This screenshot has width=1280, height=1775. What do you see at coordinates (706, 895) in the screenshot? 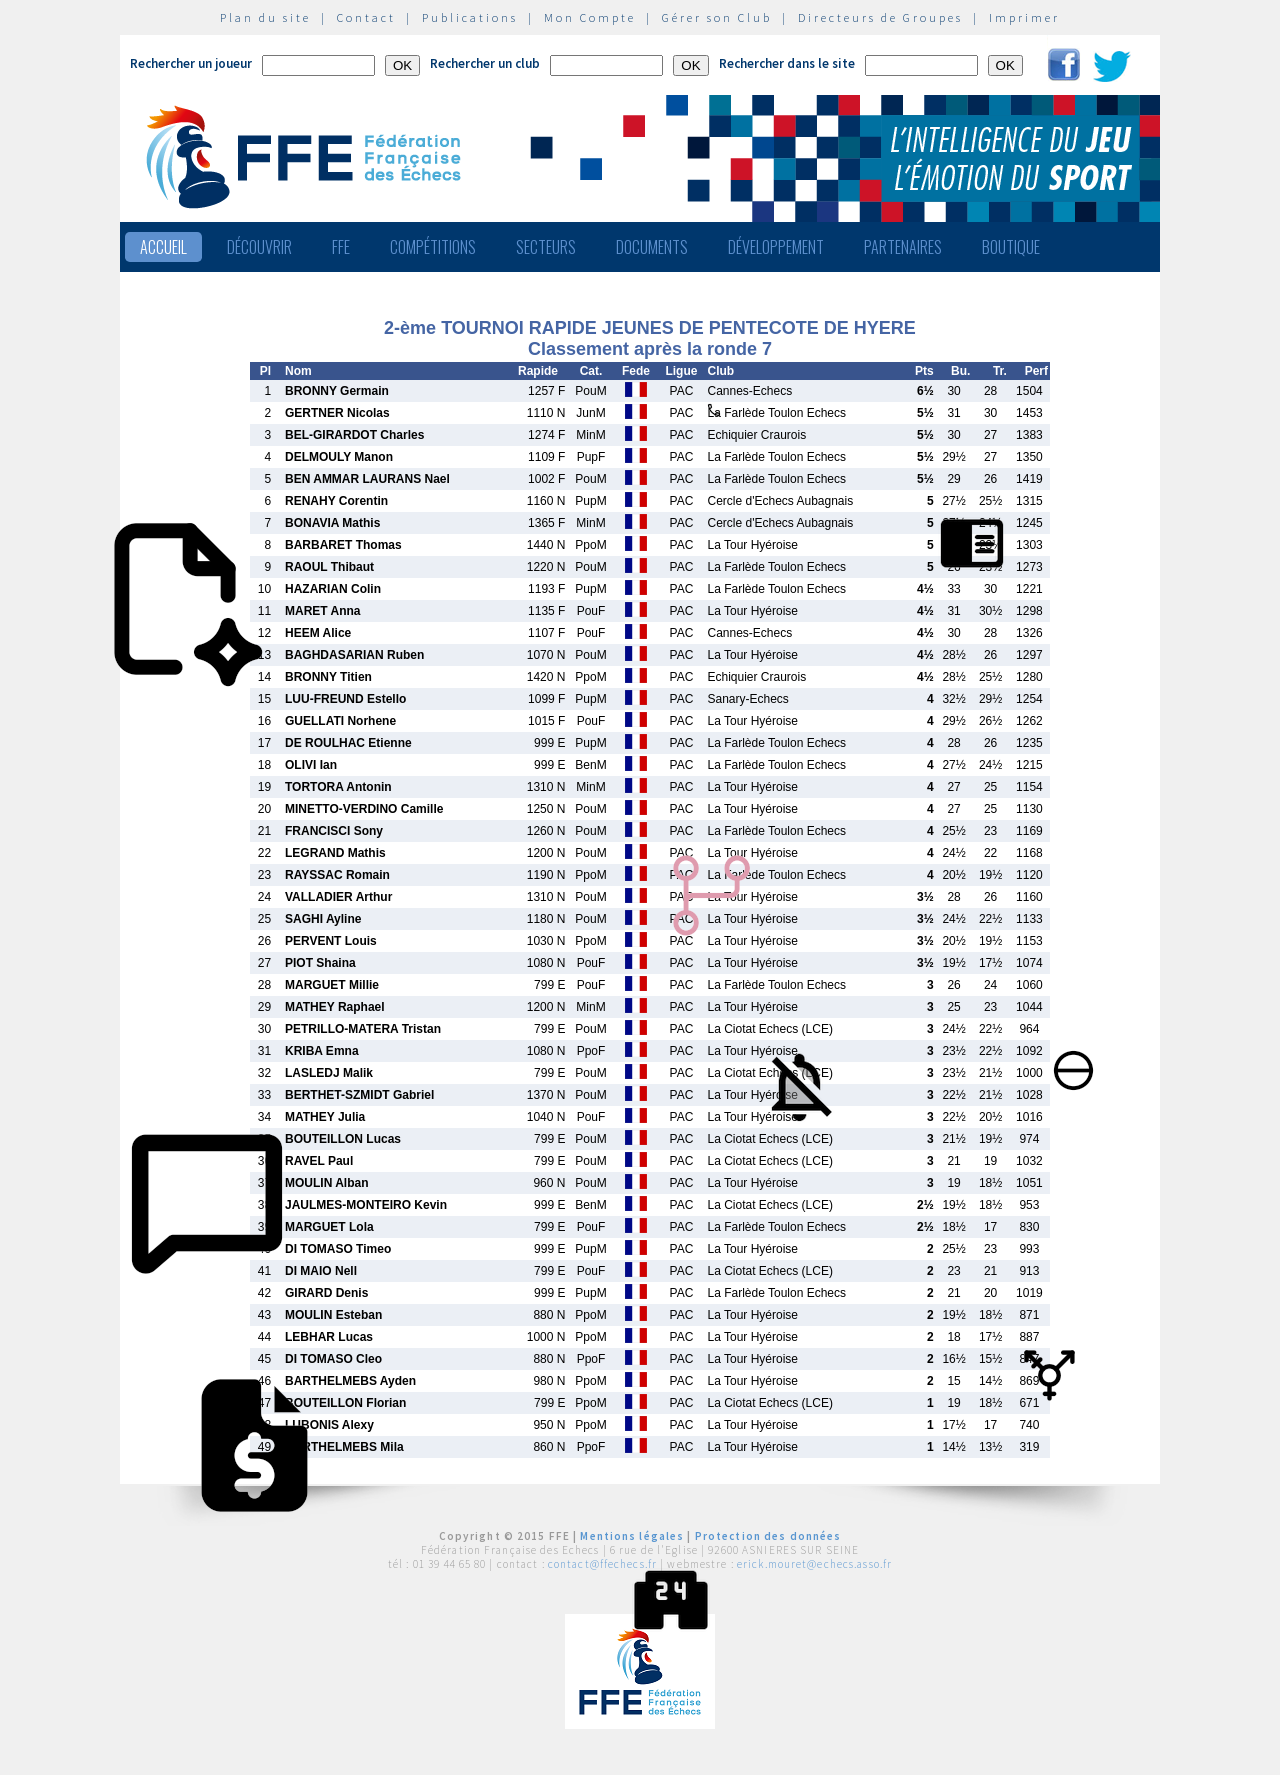
I see `view repository branches` at bounding box center [706, 895].